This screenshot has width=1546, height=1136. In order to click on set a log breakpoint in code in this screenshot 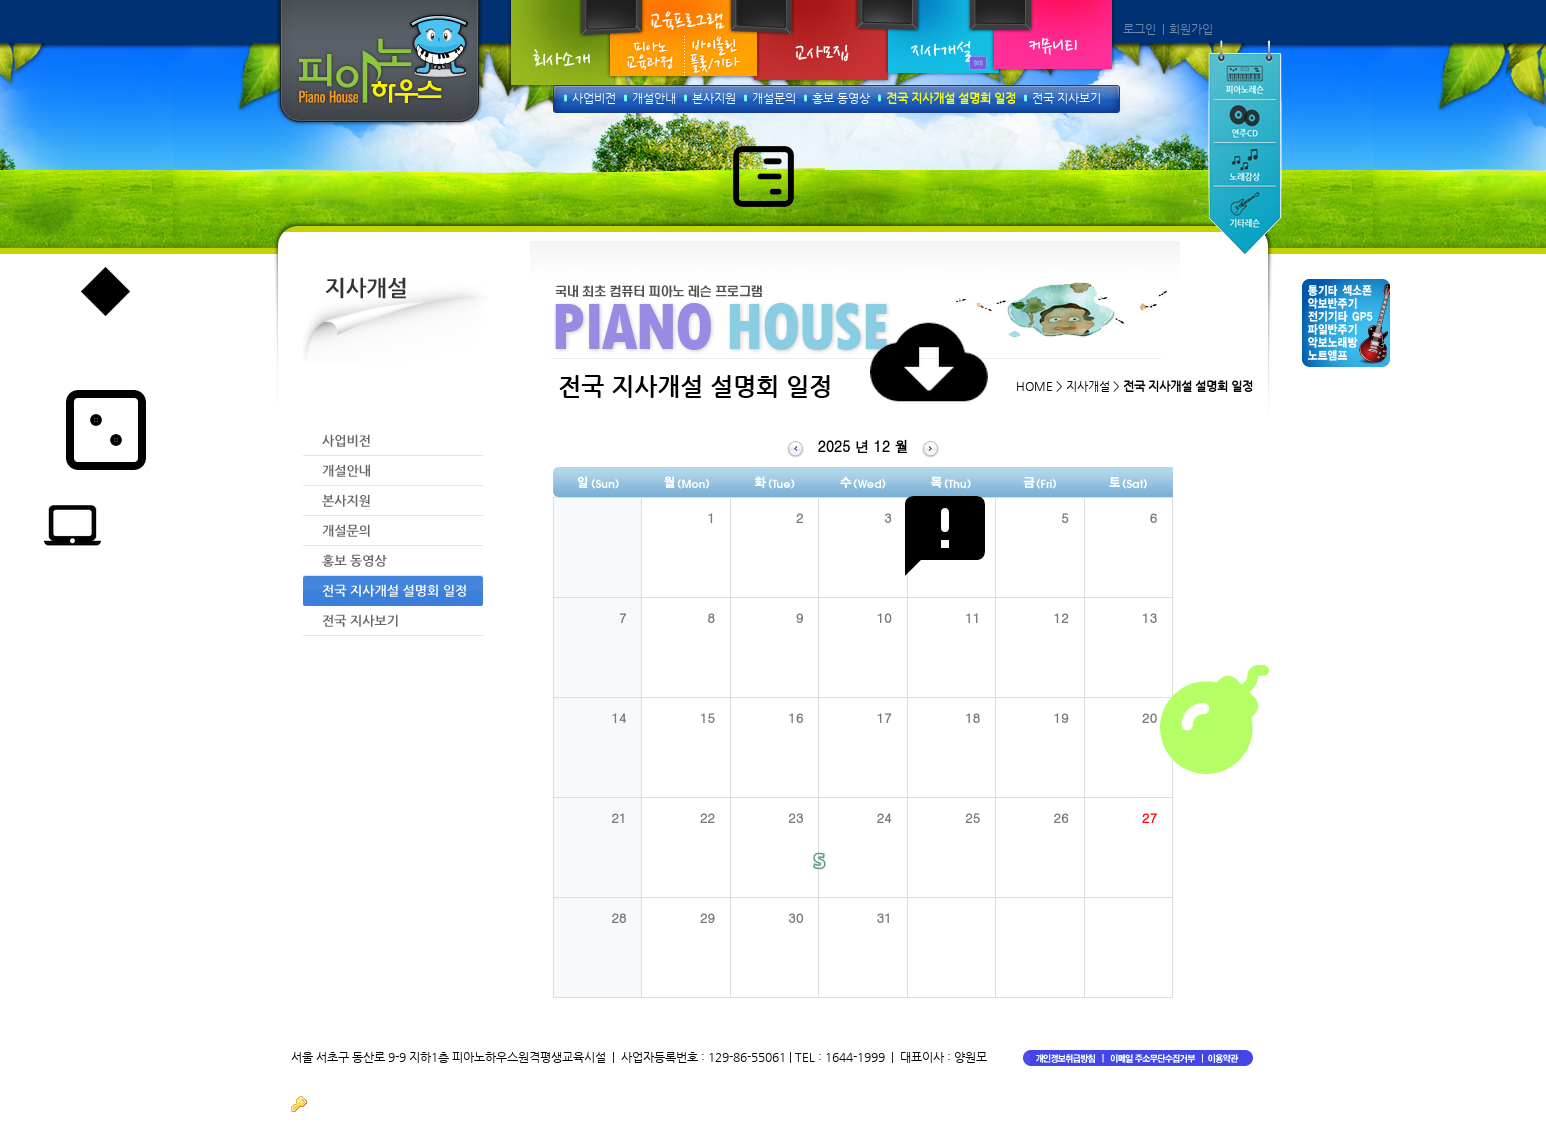, I will do `click(105, 291)`.